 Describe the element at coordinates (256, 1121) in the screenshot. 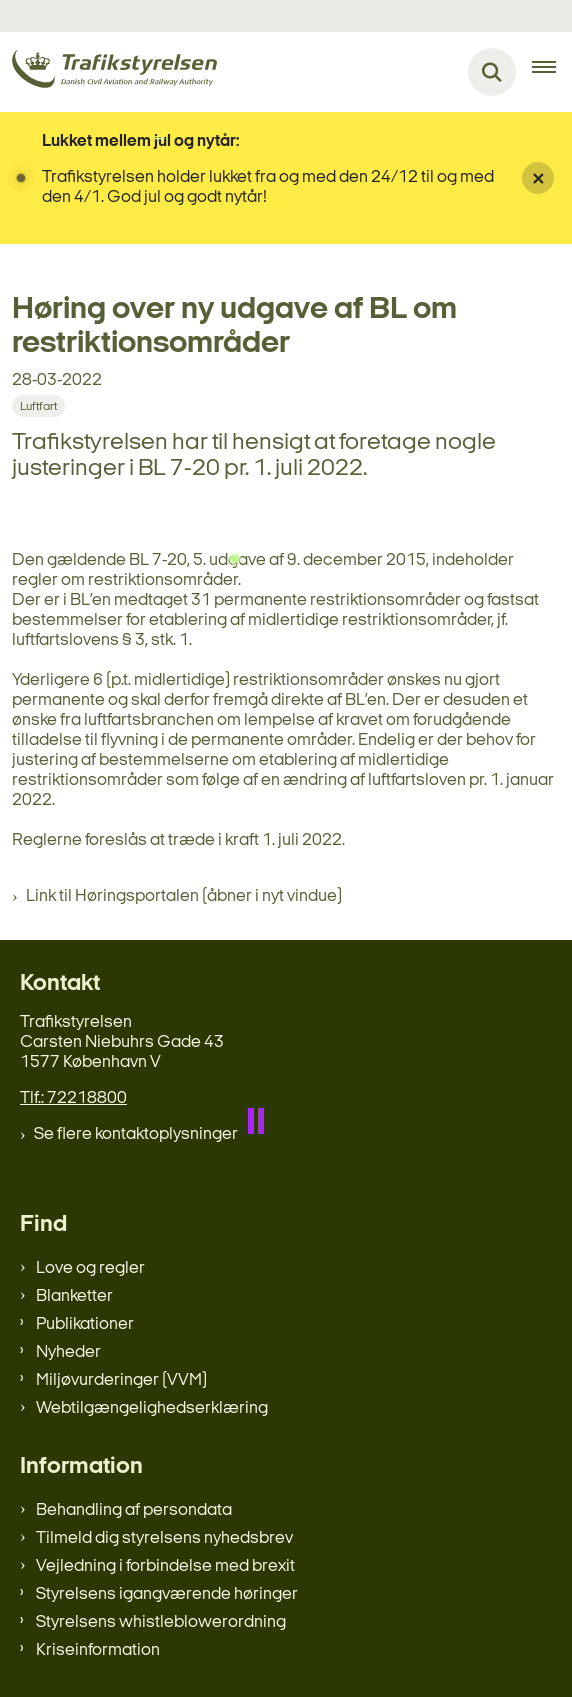

I see `open the ElevenLabs app` at that location.